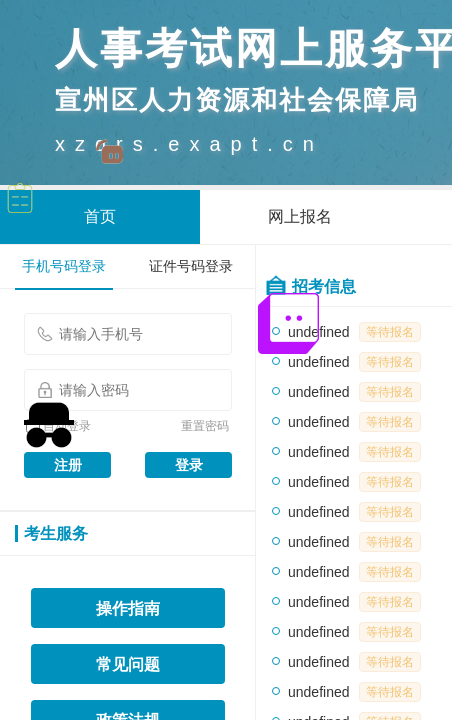 The width and height of the screenshot is (452, 720). What do you see at coordinates (288, 323) in the screenshot?
I see `BentoML platform logo` at bounding box center [288, 323].